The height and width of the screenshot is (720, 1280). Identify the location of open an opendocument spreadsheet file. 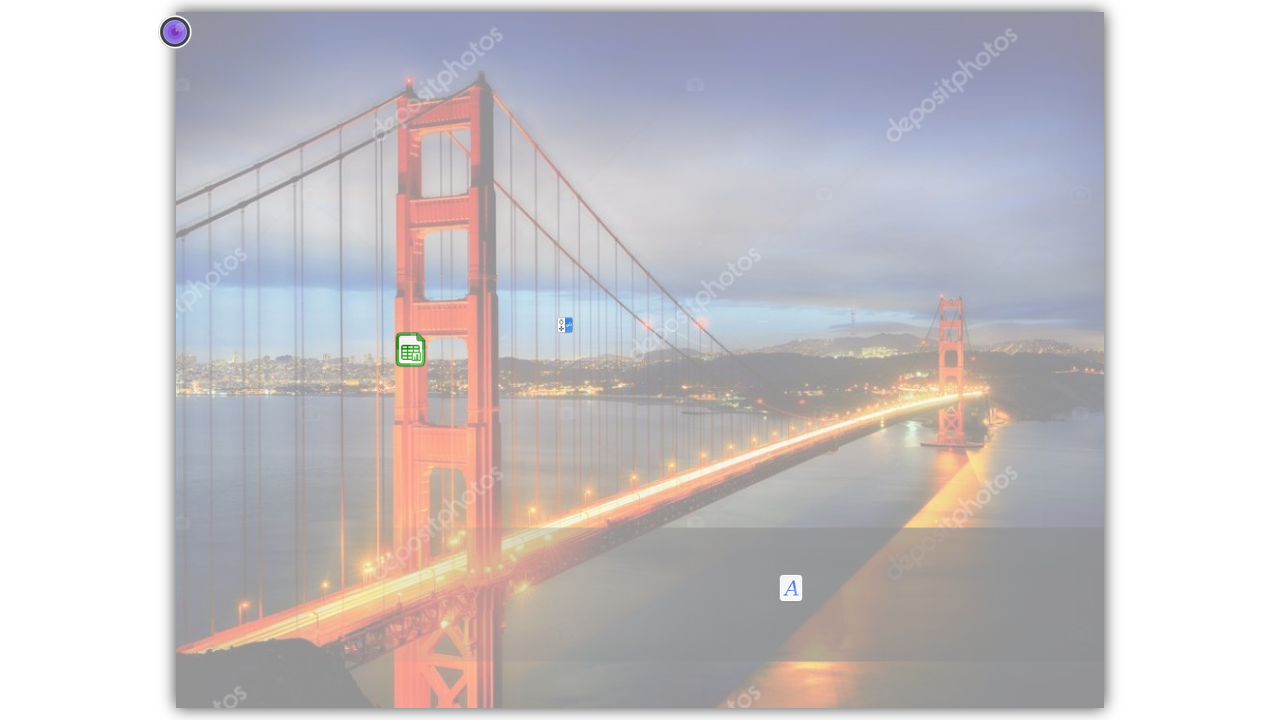
(410, 349).